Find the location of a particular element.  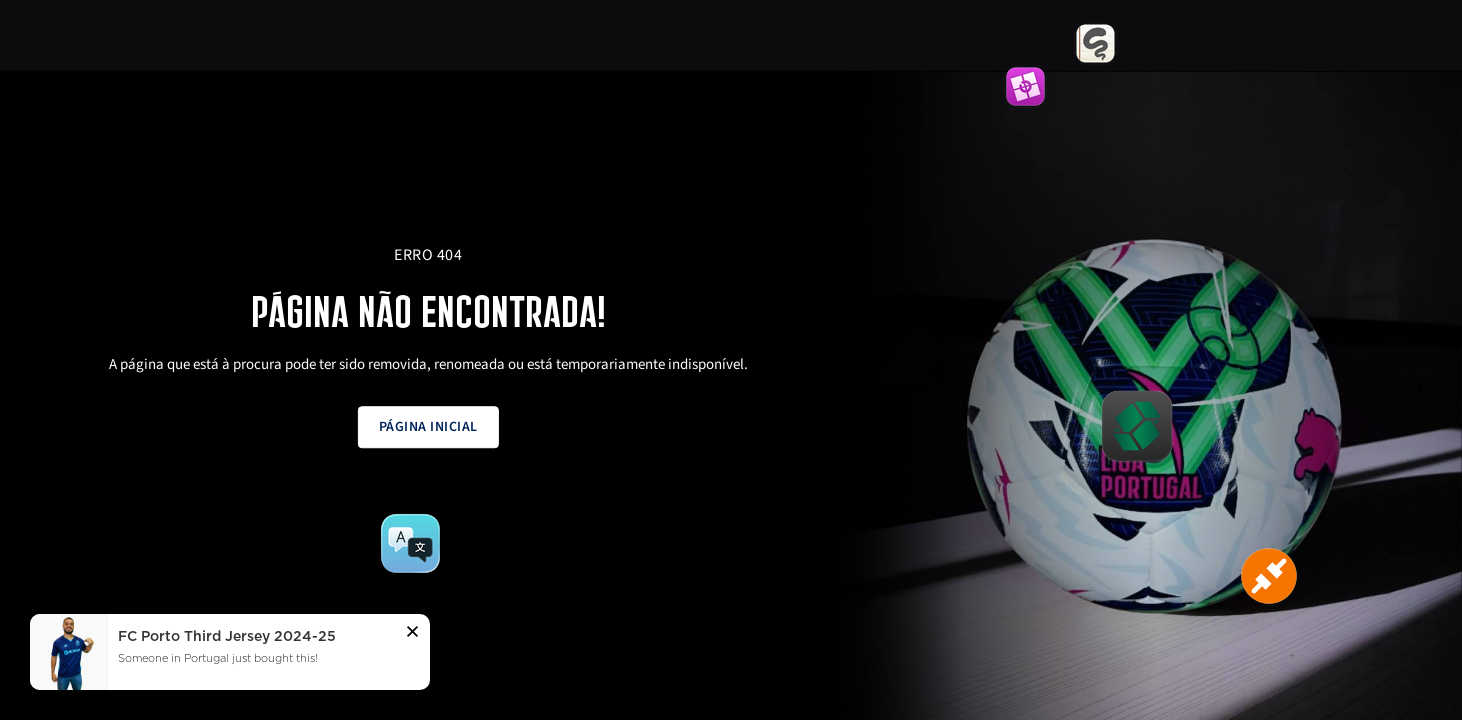

open the translation app is located at coordinates (410, 543).